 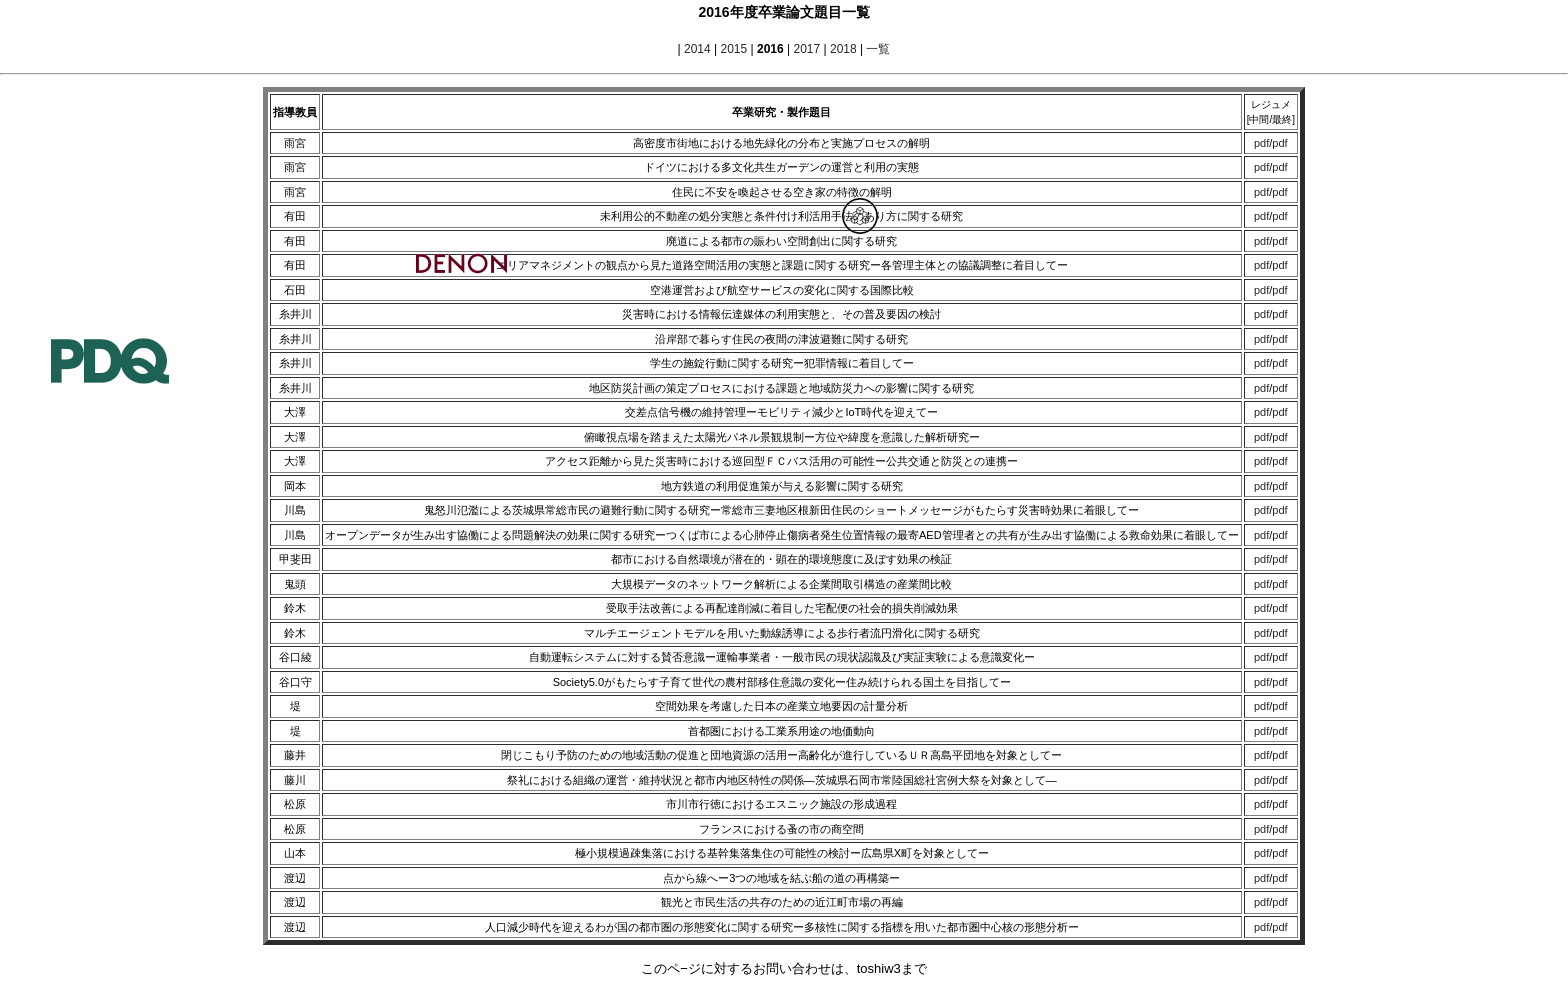 What do you see at coordinates (860, 216) in the screenshot?
I see `tRPC framework logo` at bounding box center [860, 216].